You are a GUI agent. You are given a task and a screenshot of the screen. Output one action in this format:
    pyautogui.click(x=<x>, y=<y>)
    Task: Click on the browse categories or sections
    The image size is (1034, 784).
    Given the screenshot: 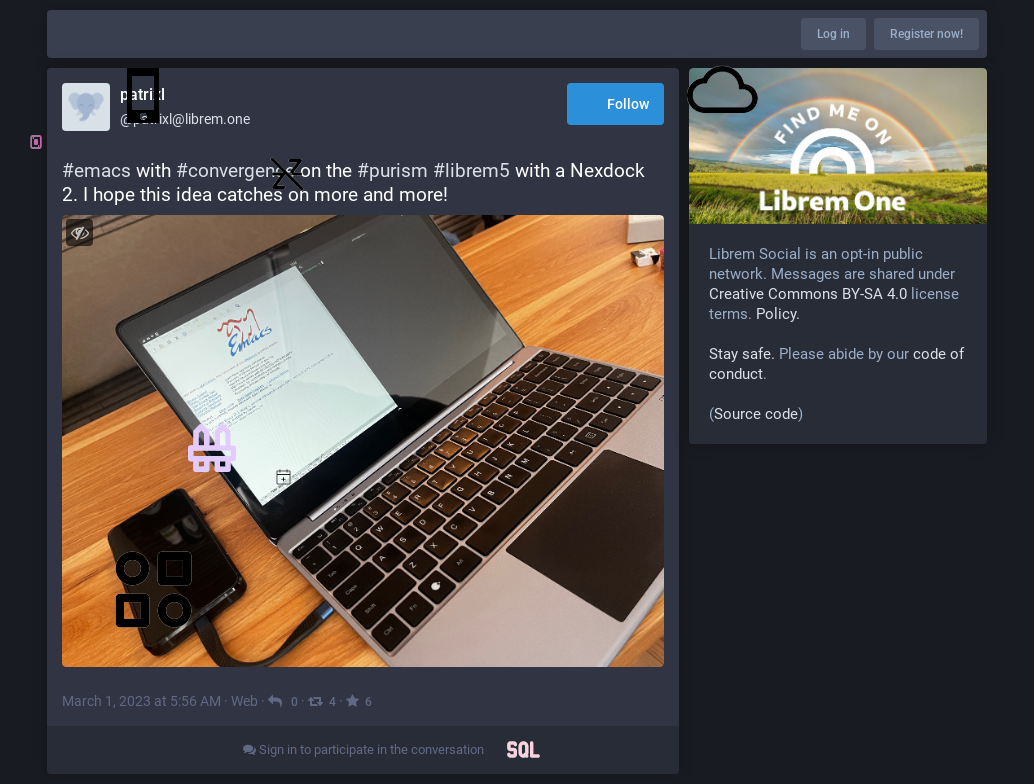 What is the action you would take?
    pyautogui.click(x=153, y=589)
    